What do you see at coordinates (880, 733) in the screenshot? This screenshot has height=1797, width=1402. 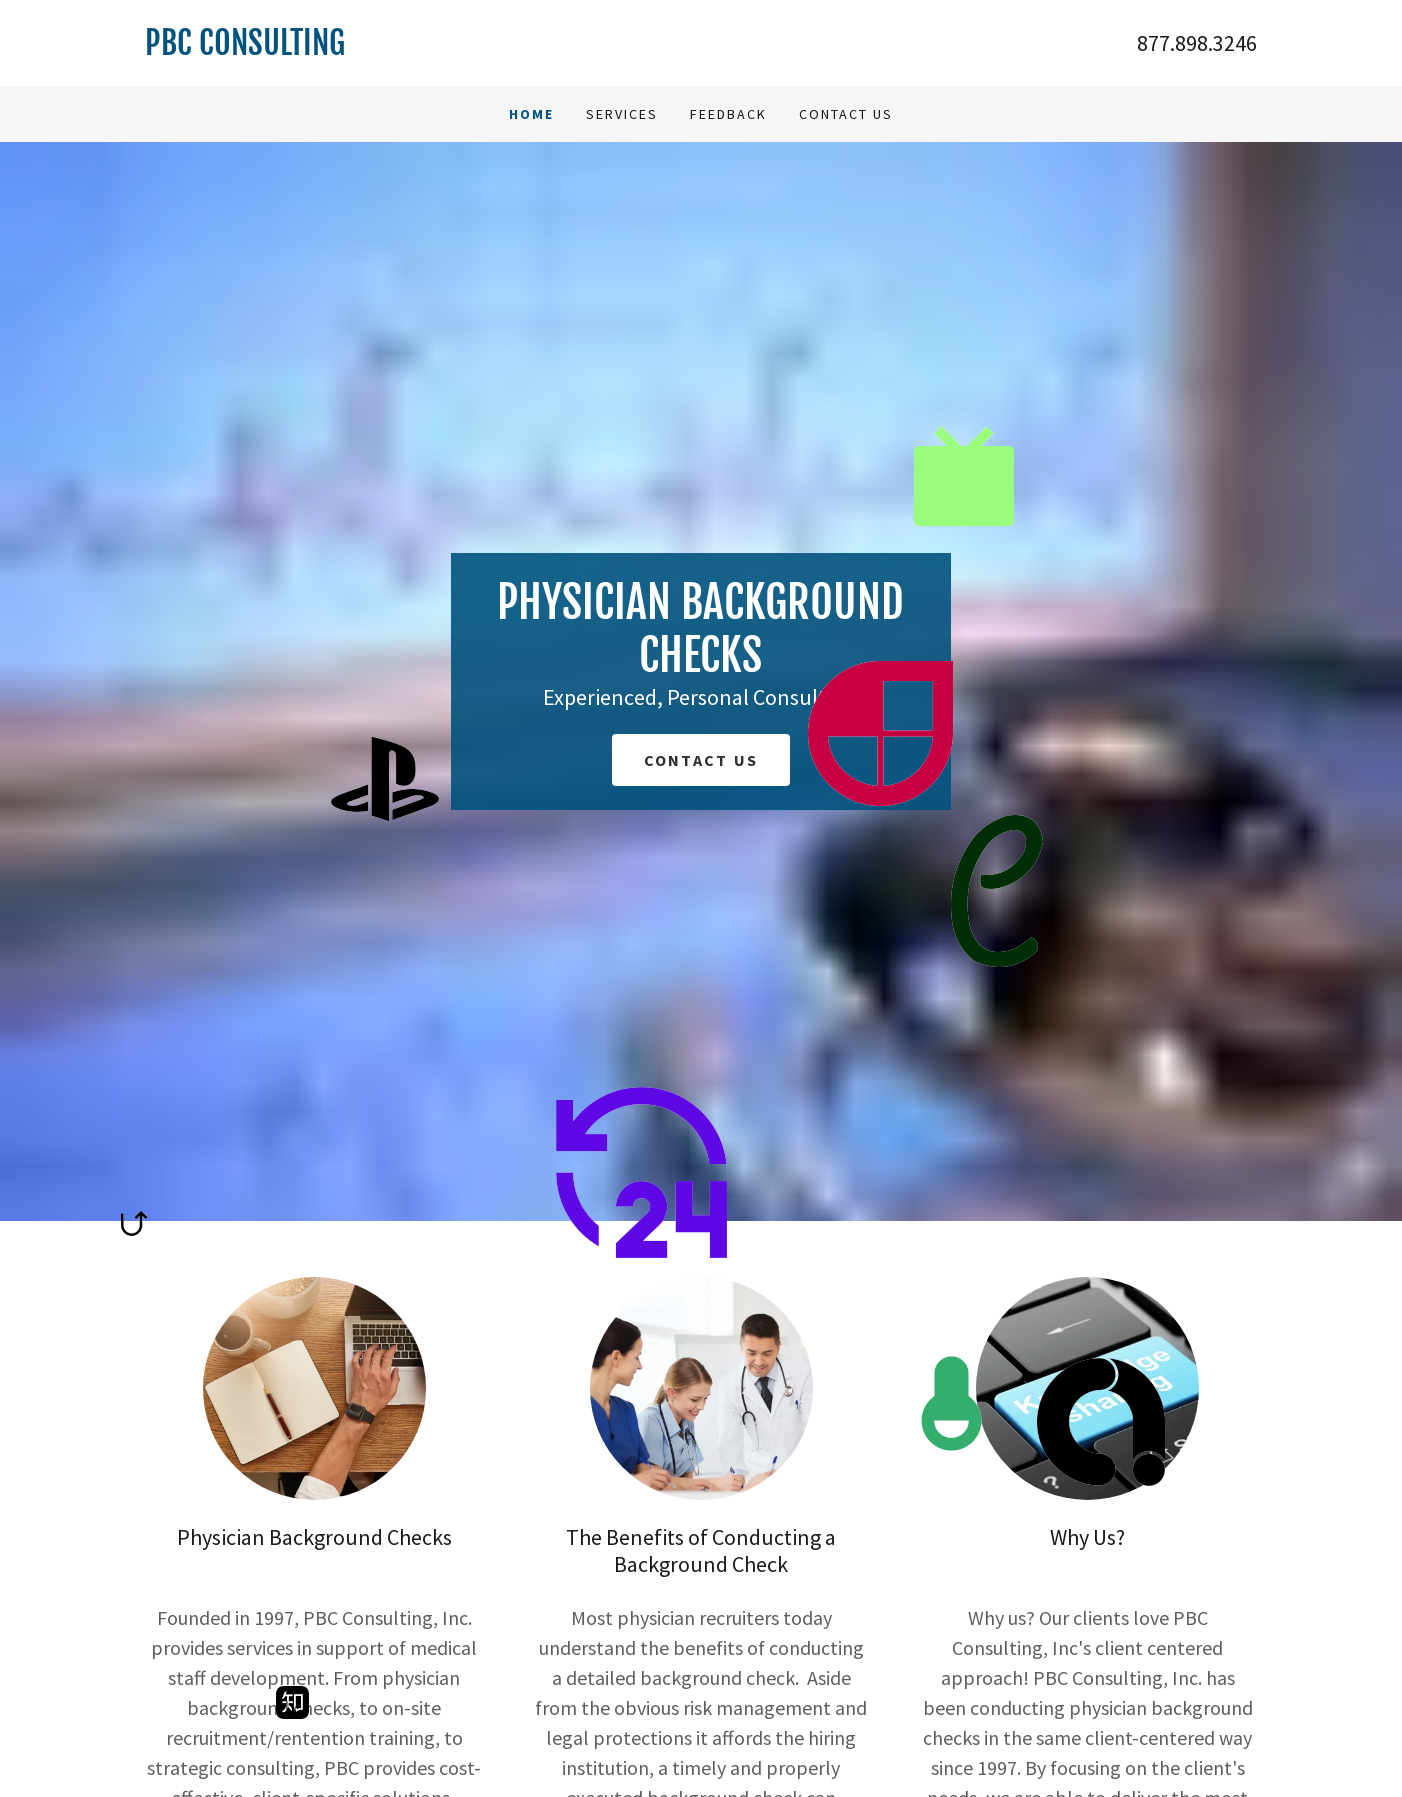 I see `jamstack platform or framework branding` at bounding box center [880, 733].